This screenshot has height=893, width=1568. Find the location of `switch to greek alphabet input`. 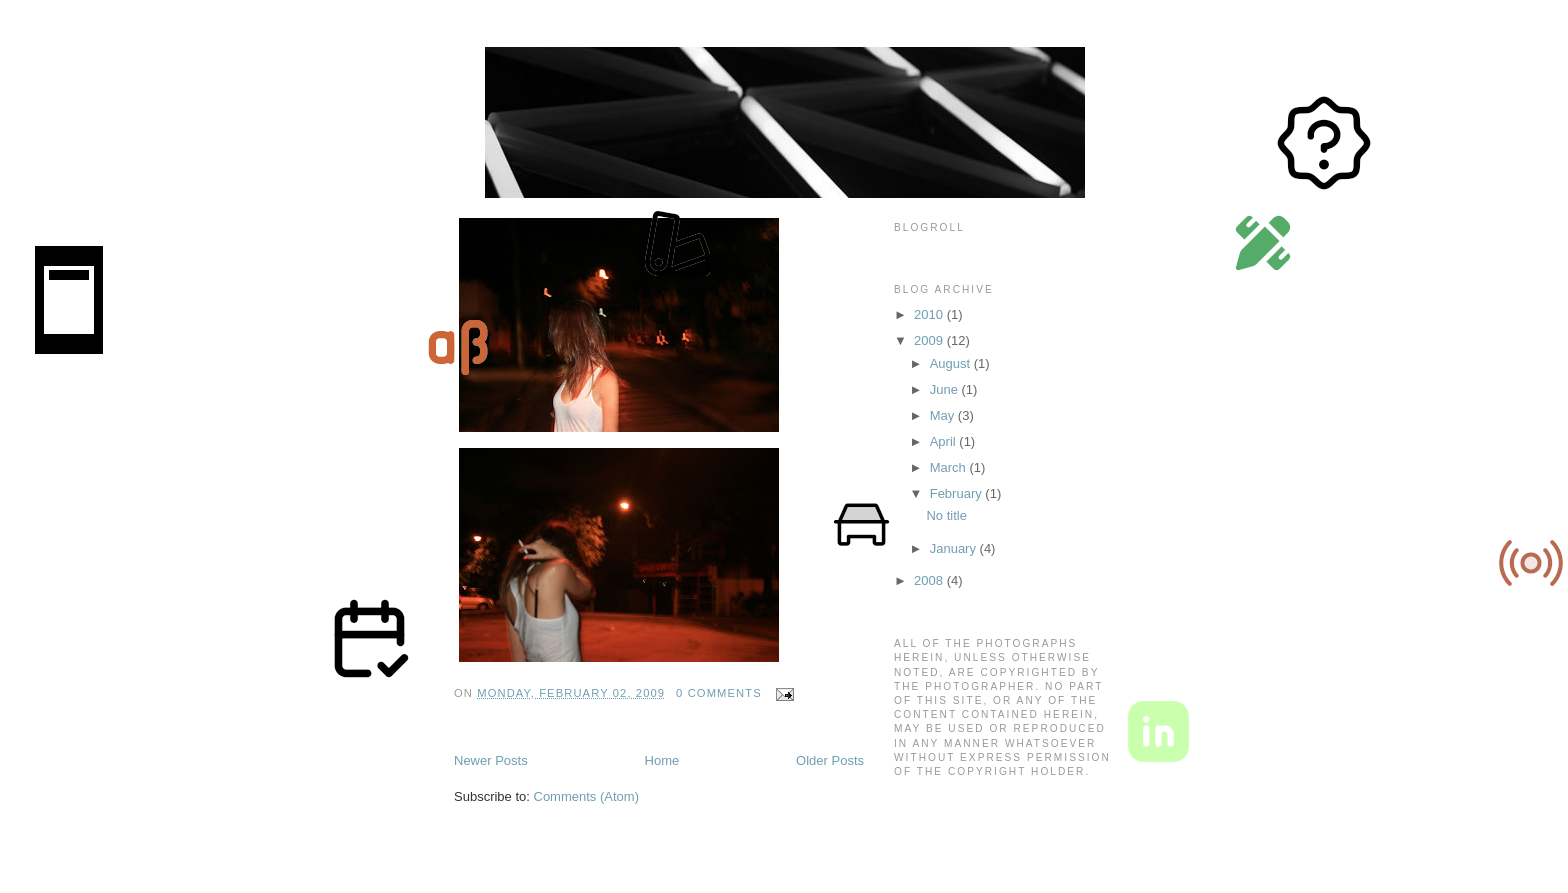

switch to greek alphabet input is located at coordinates (458, 342).